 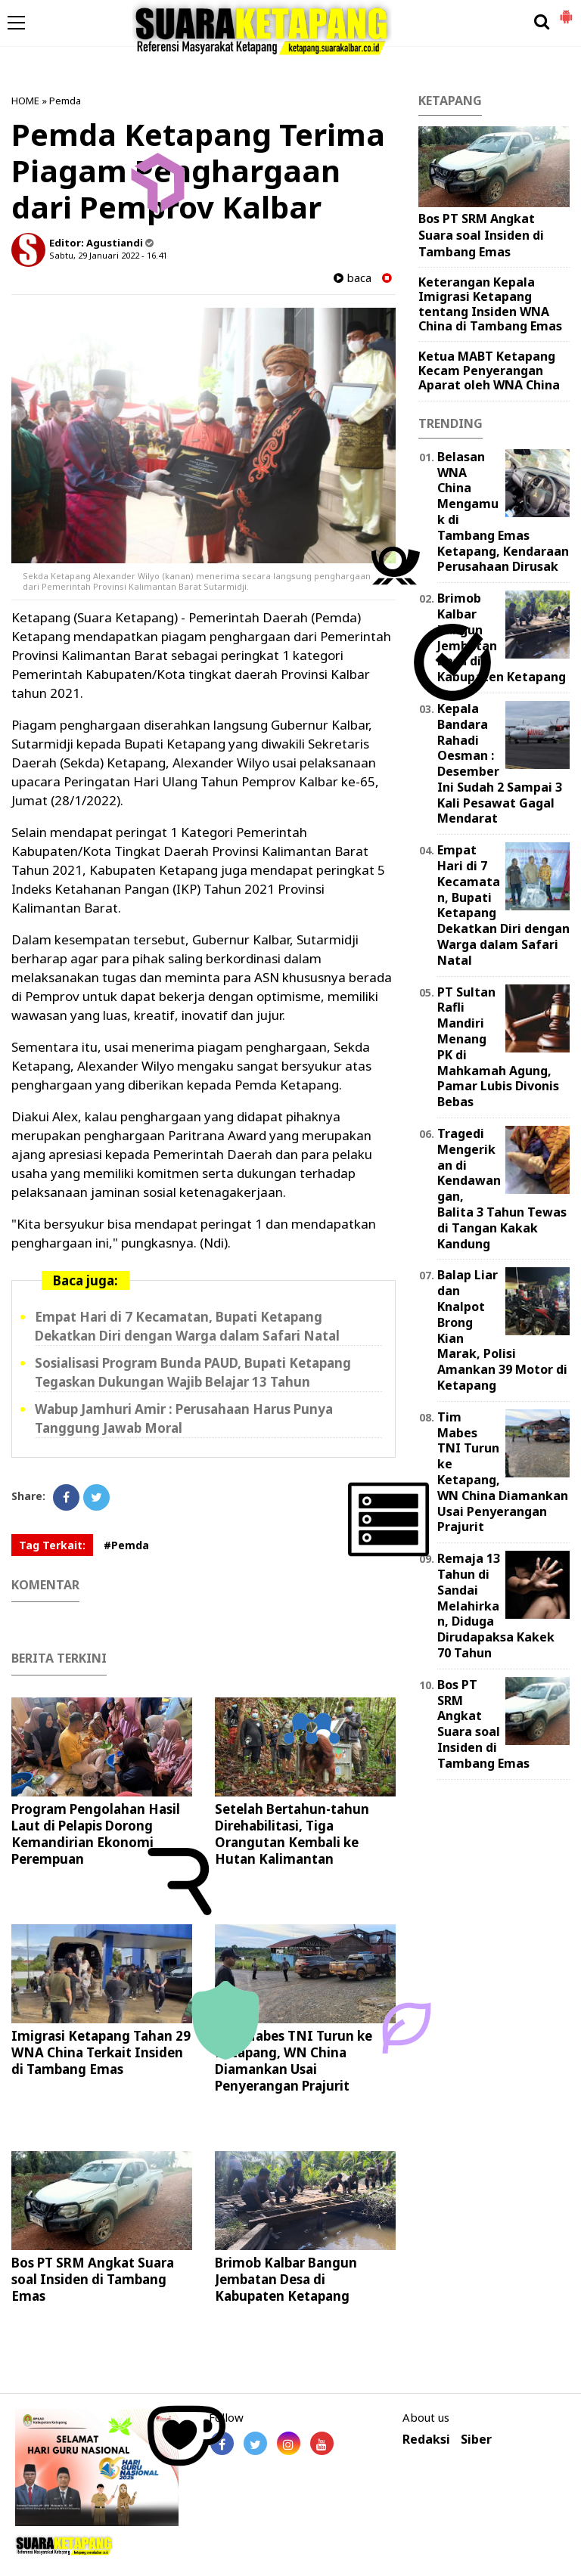 I want to click on indicates eco-friendly or sustainable option, so click(x=406, y=2026).